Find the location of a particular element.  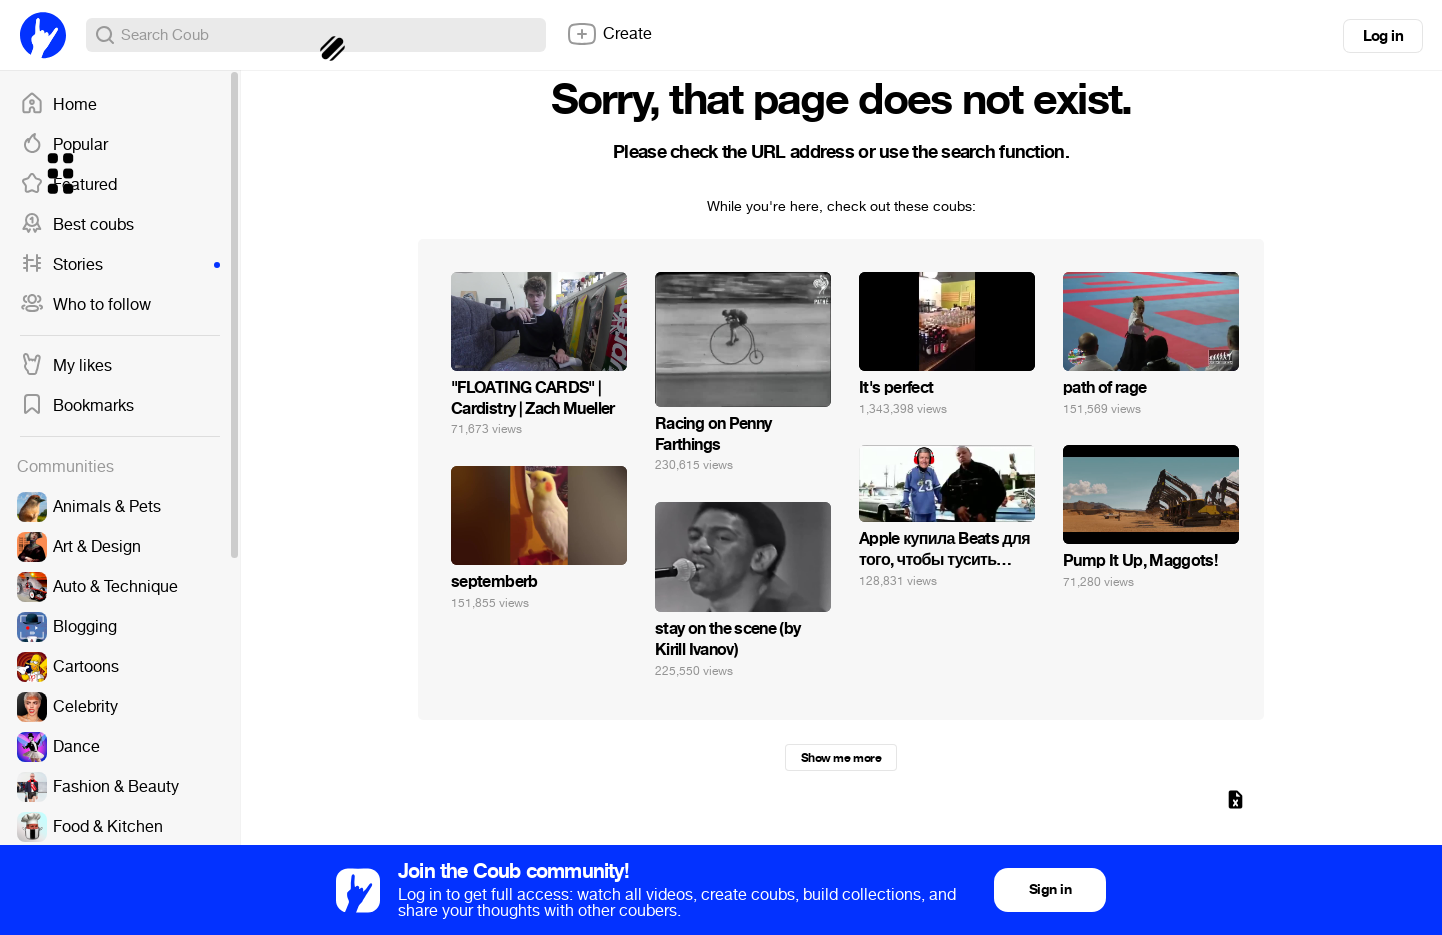

toggle grid view layout is located at coordinates (60, 173).